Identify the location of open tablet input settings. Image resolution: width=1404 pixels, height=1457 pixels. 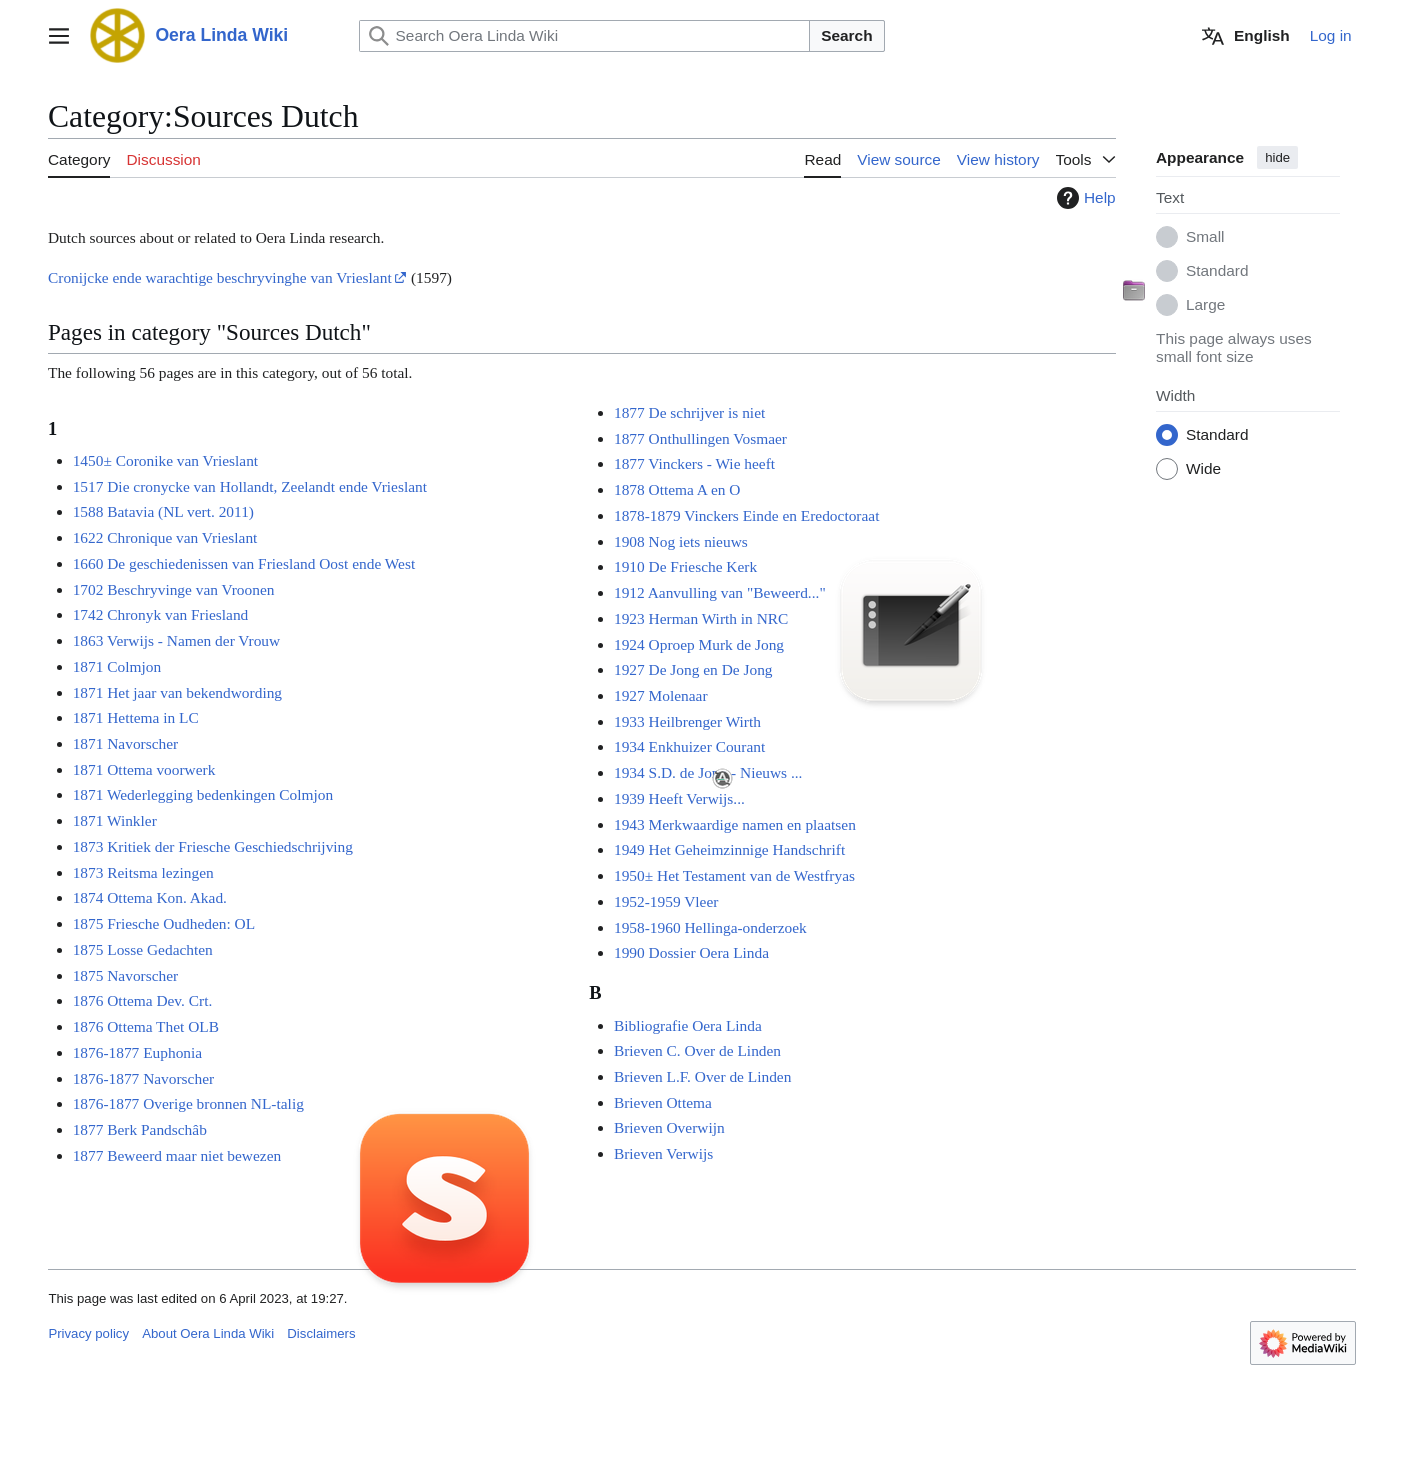
(911, 631).